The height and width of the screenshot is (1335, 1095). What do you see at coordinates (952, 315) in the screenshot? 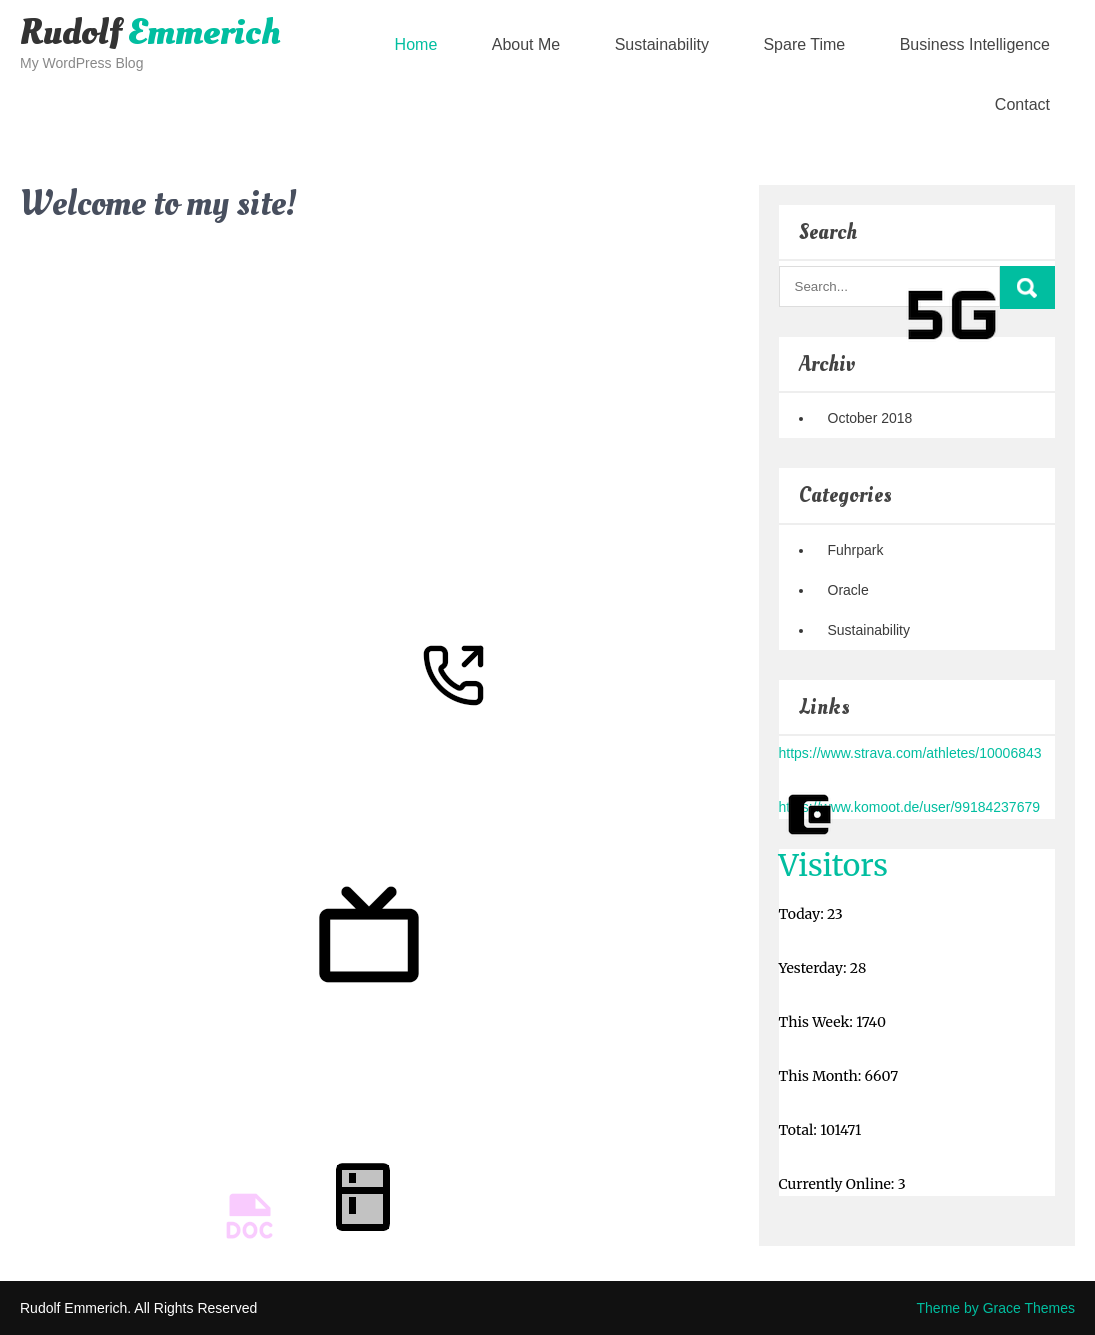
I see `indicates 5G network connectivity` at bounding box center [952, 315].